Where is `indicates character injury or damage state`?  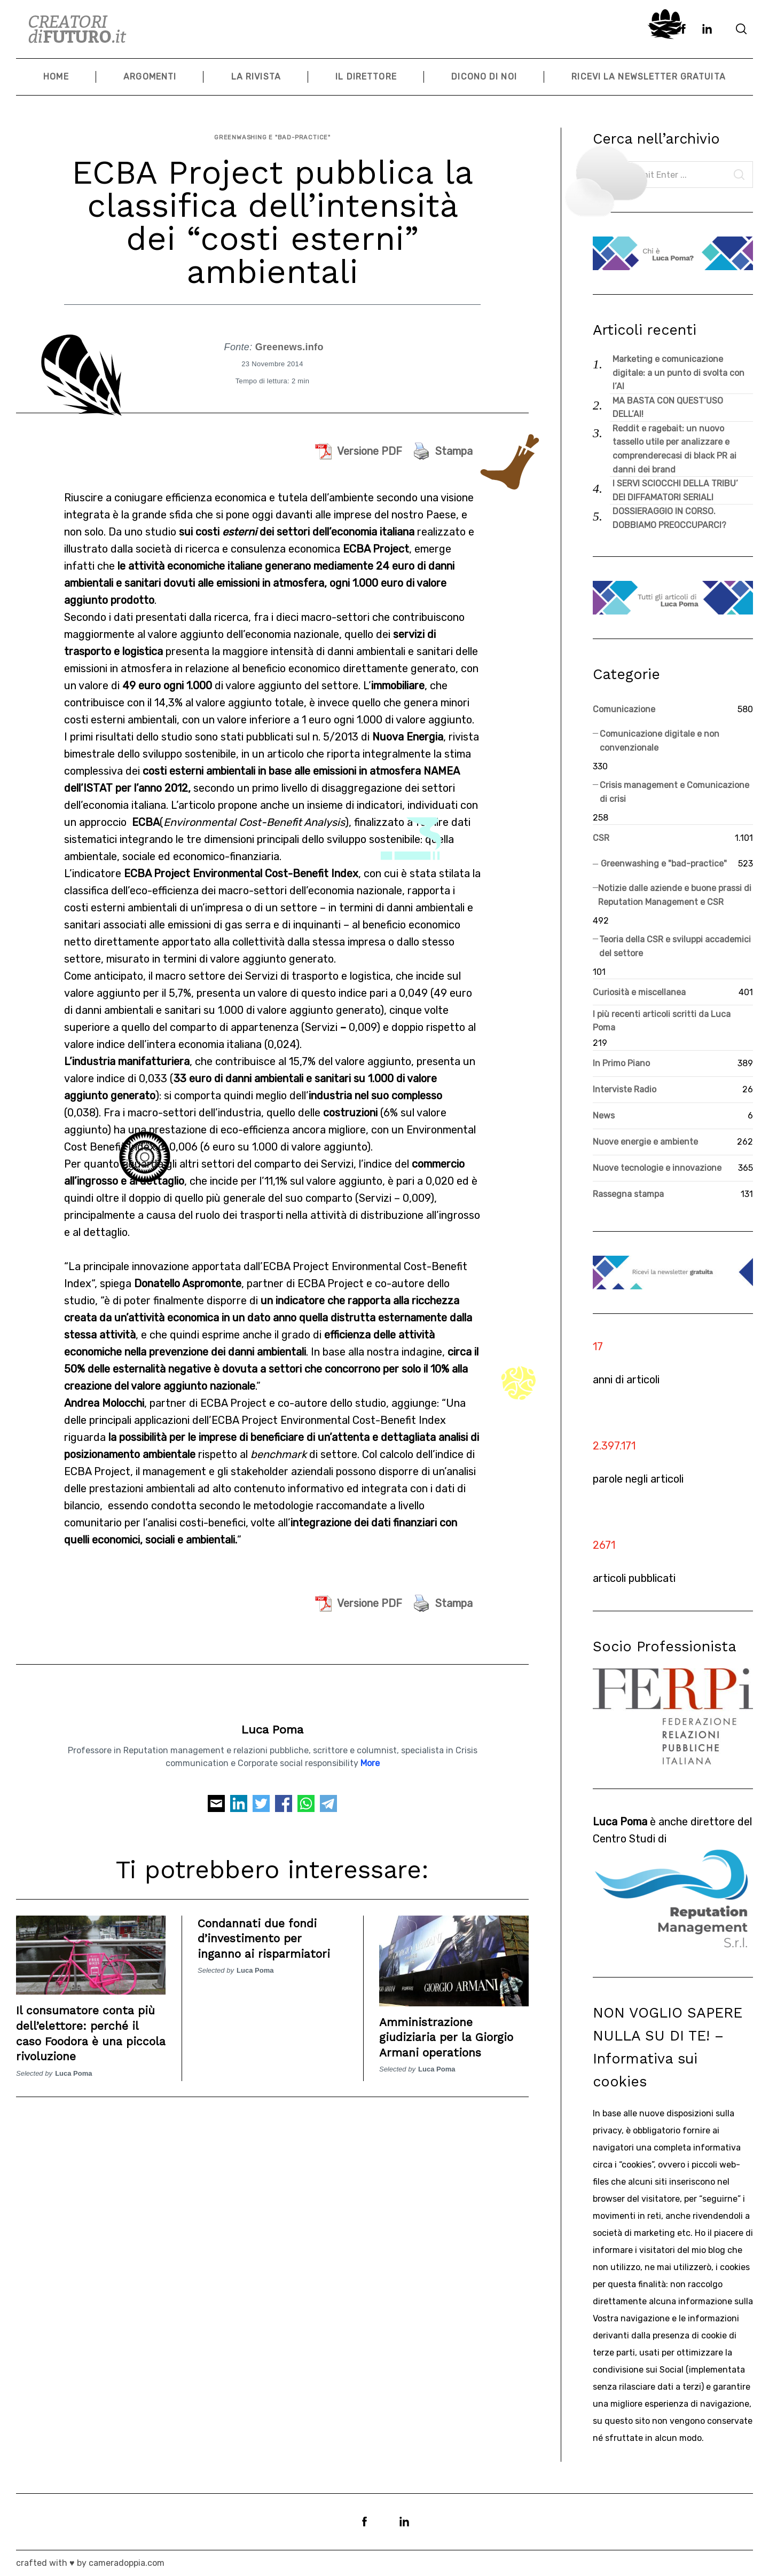
indicates character injury or damage state is located at coordinates (511, 461).